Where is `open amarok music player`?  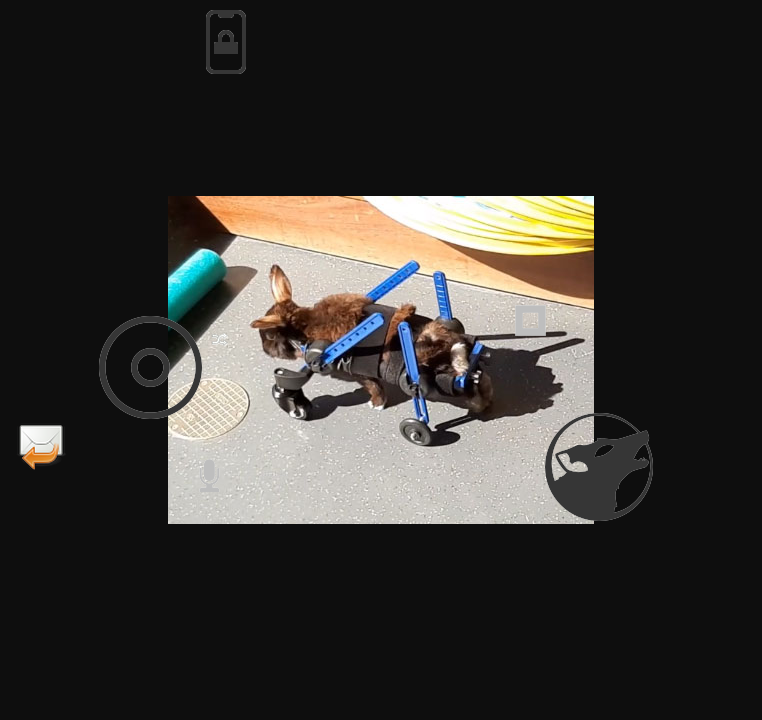 open amarok music player is located at coordinates (599, 467).